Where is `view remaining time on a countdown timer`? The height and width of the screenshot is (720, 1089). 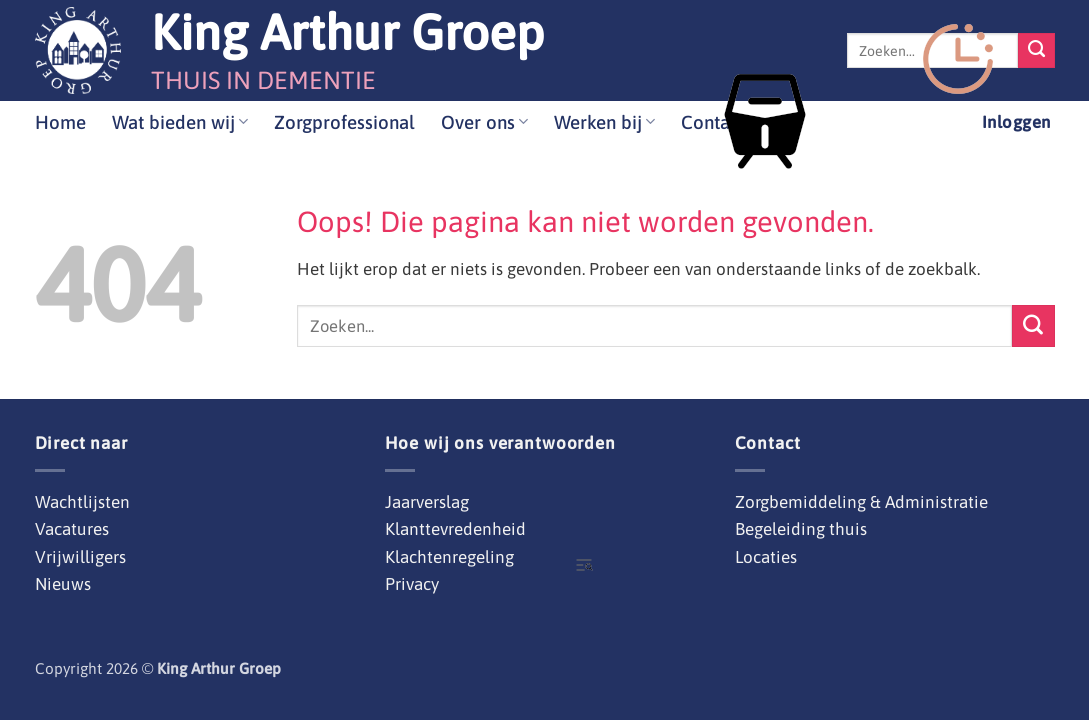
view remaining time on a countdown timer is located at coordinates (958, 59).